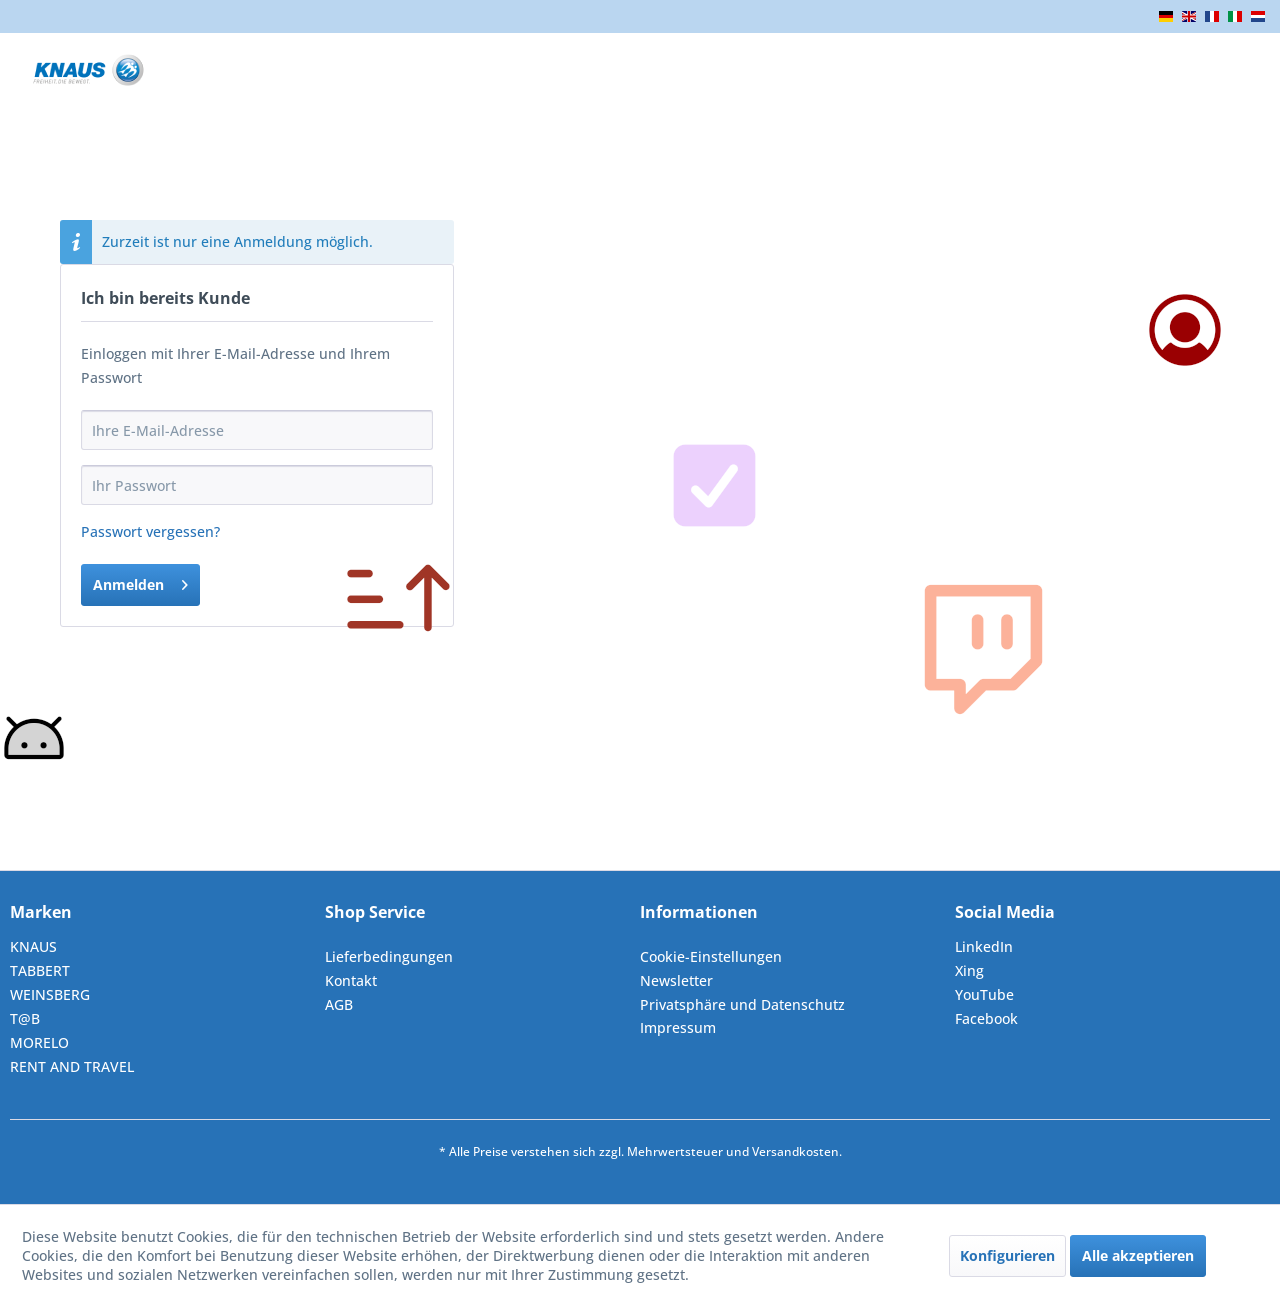 Image resolution: width=1280 pixels, height=1306 pixels. What do you see at coordinates (1185, 330) in the screenshot?
I see `view your profile` at bounding box center [1185, 330].